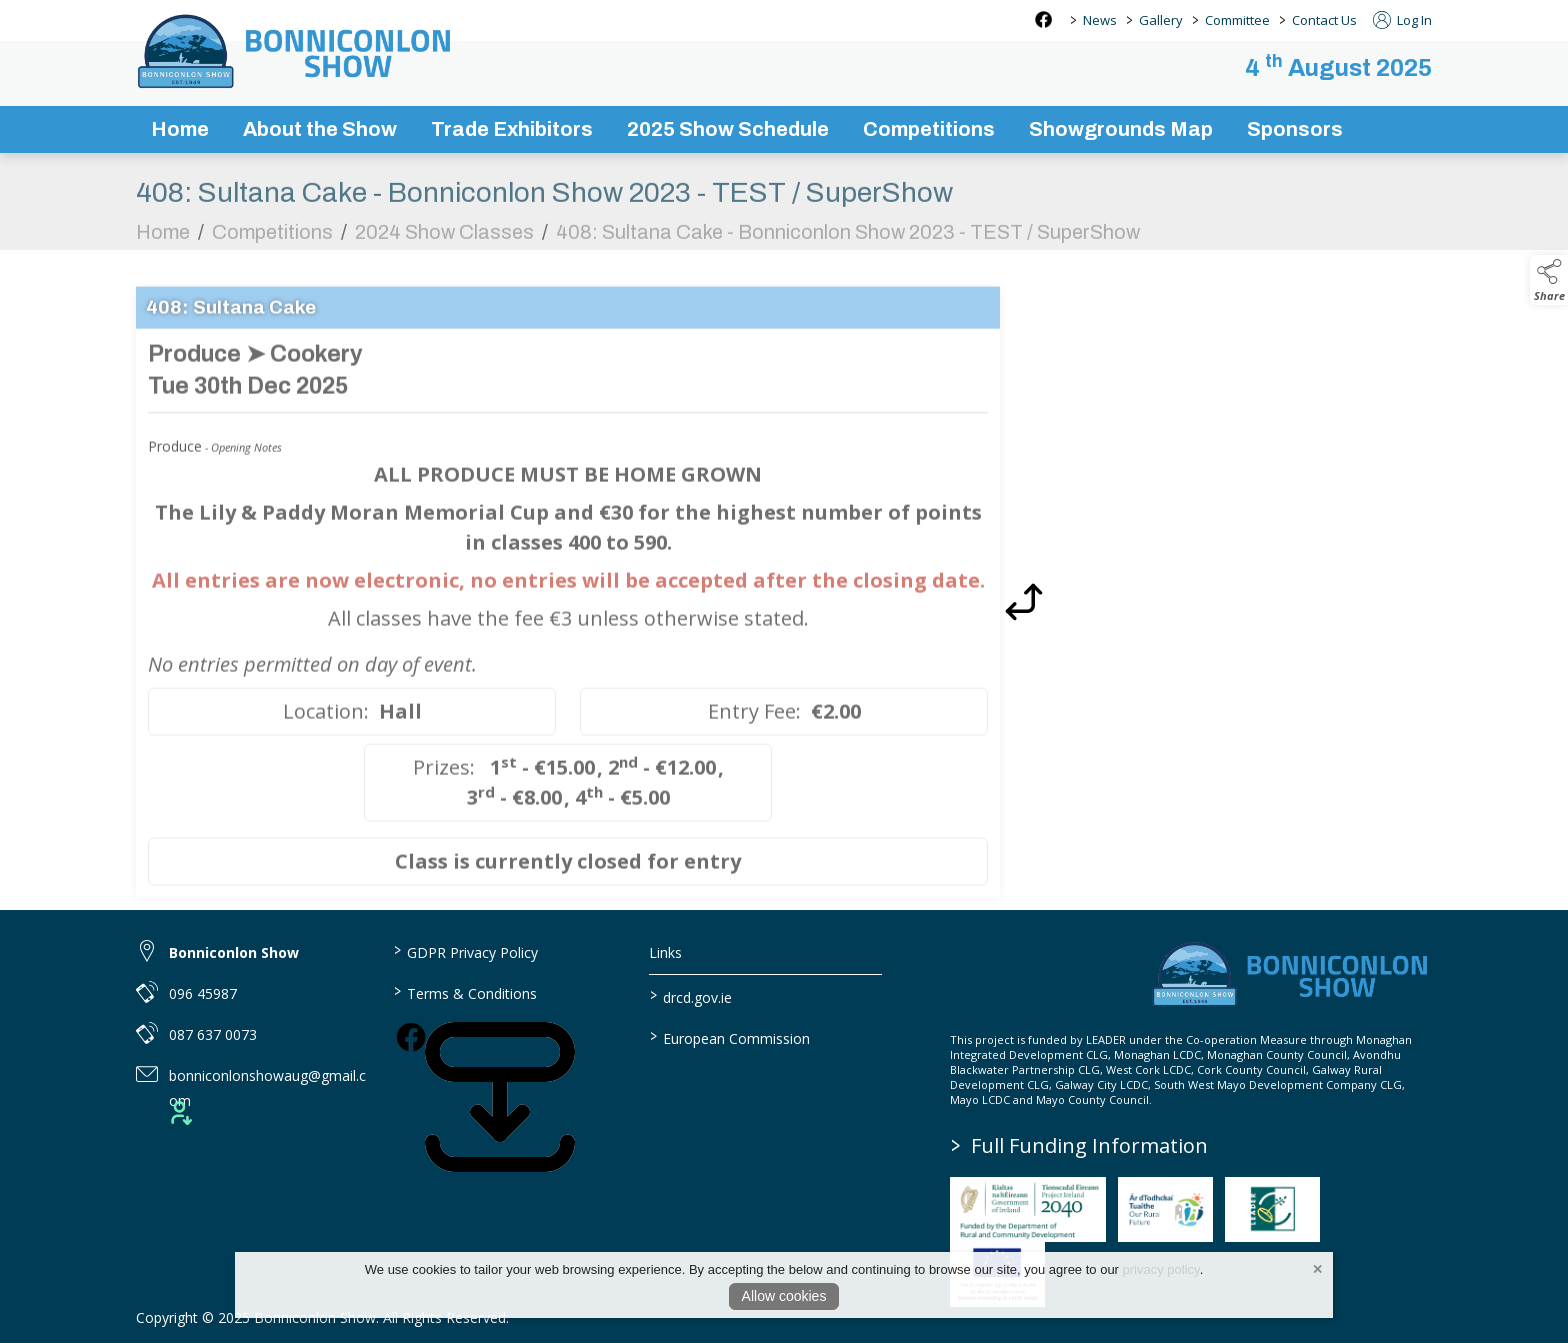 The height and width of the screenshot is (1343, 1568). What do you see at coordinates (1024, 602) in the screenshot?
I see `move content to upper left corner` at bounding box center [1024, 602].